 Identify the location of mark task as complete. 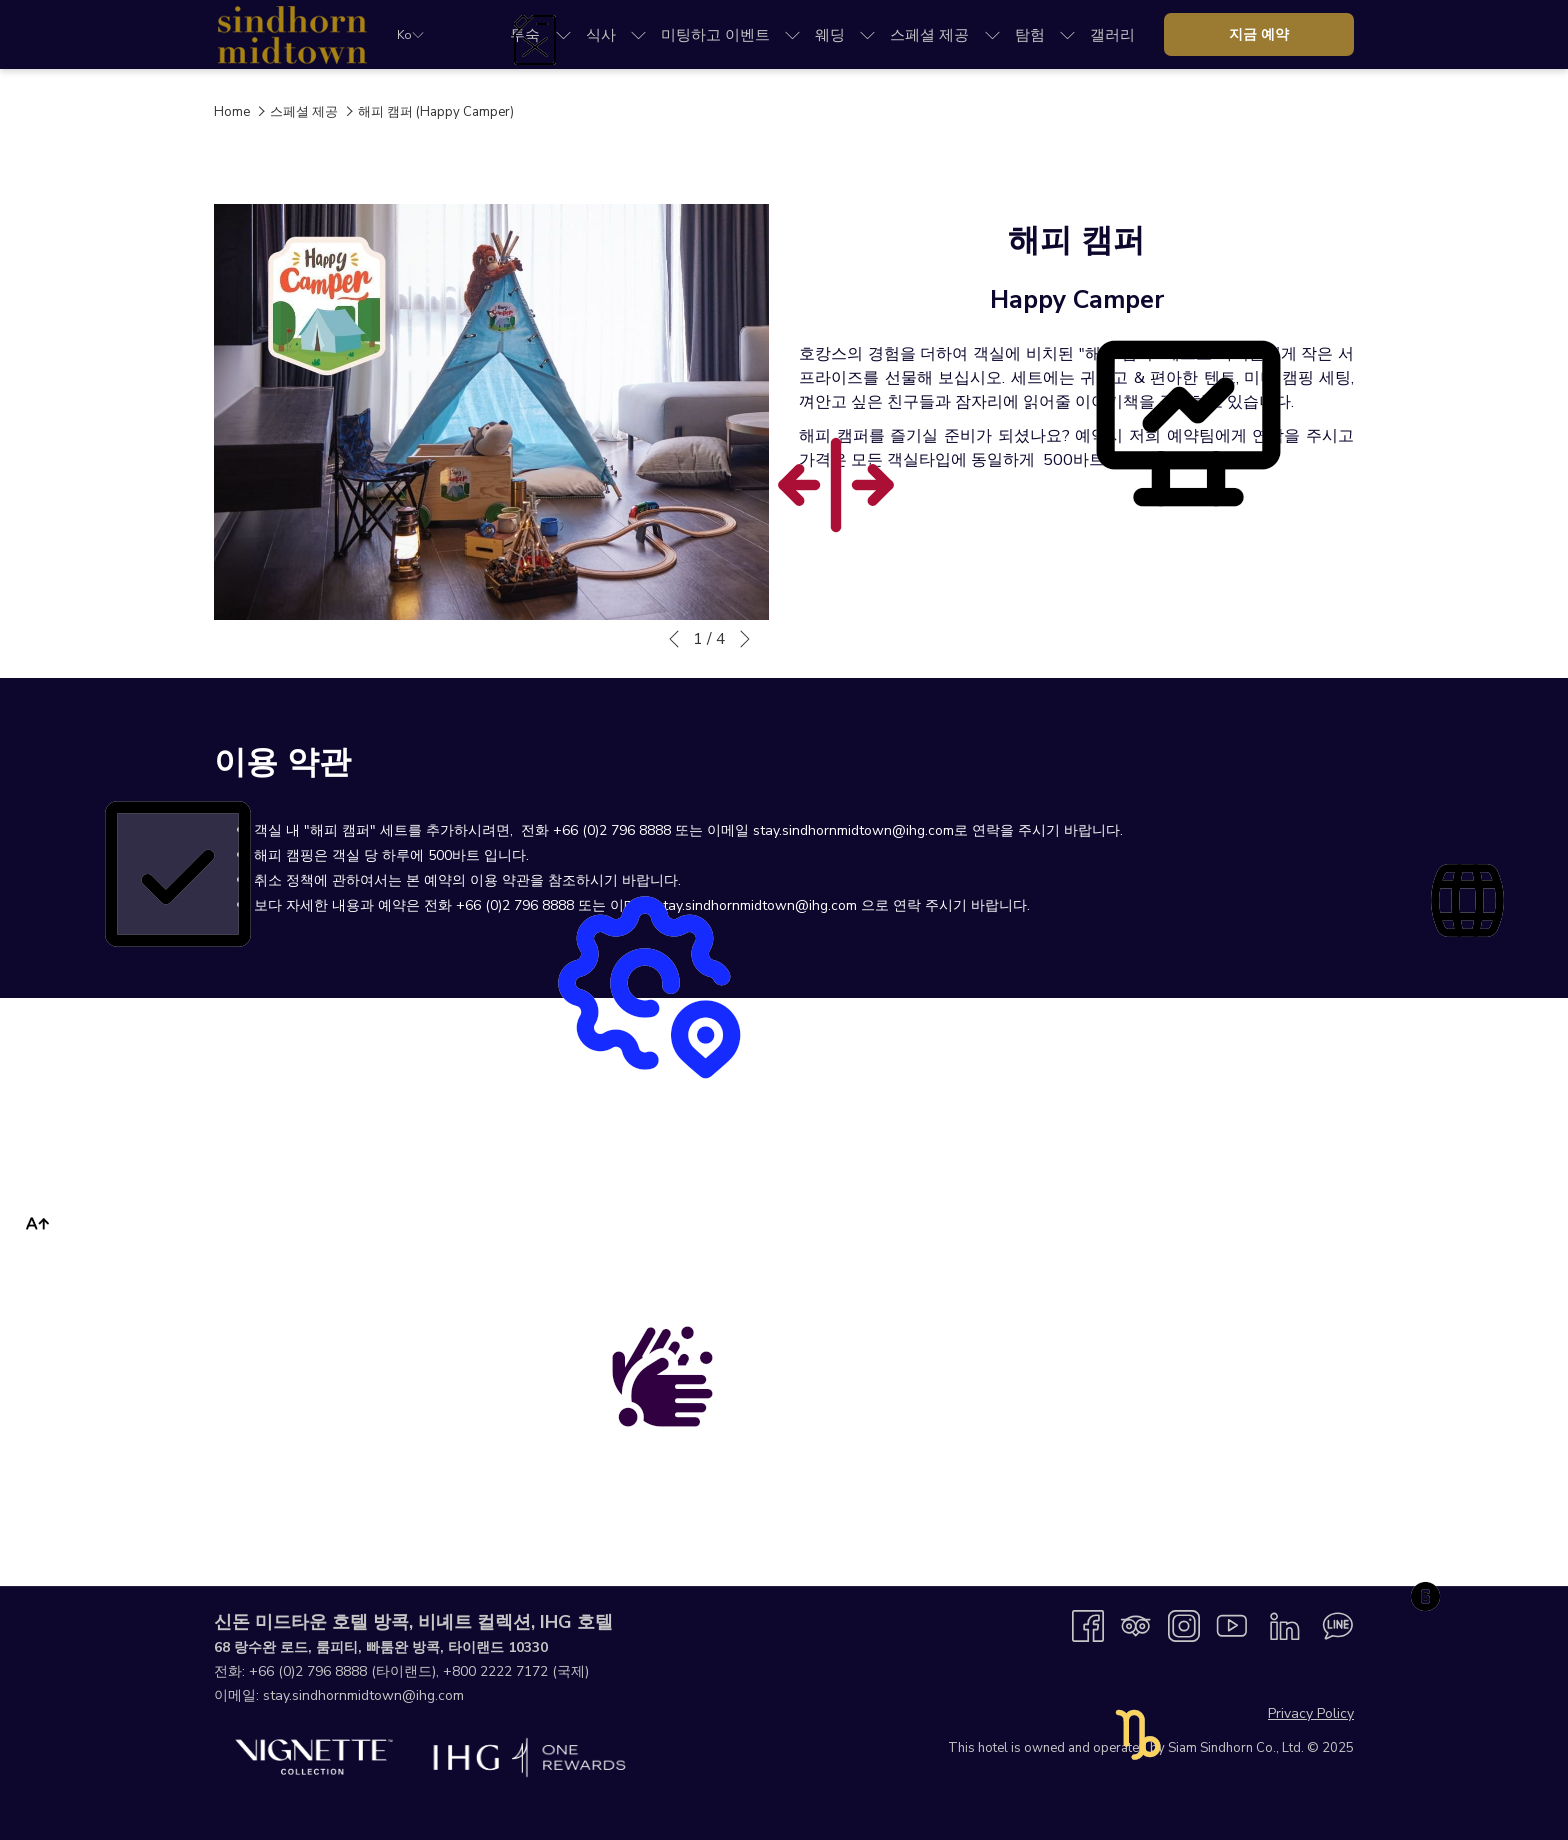
(178, 874).